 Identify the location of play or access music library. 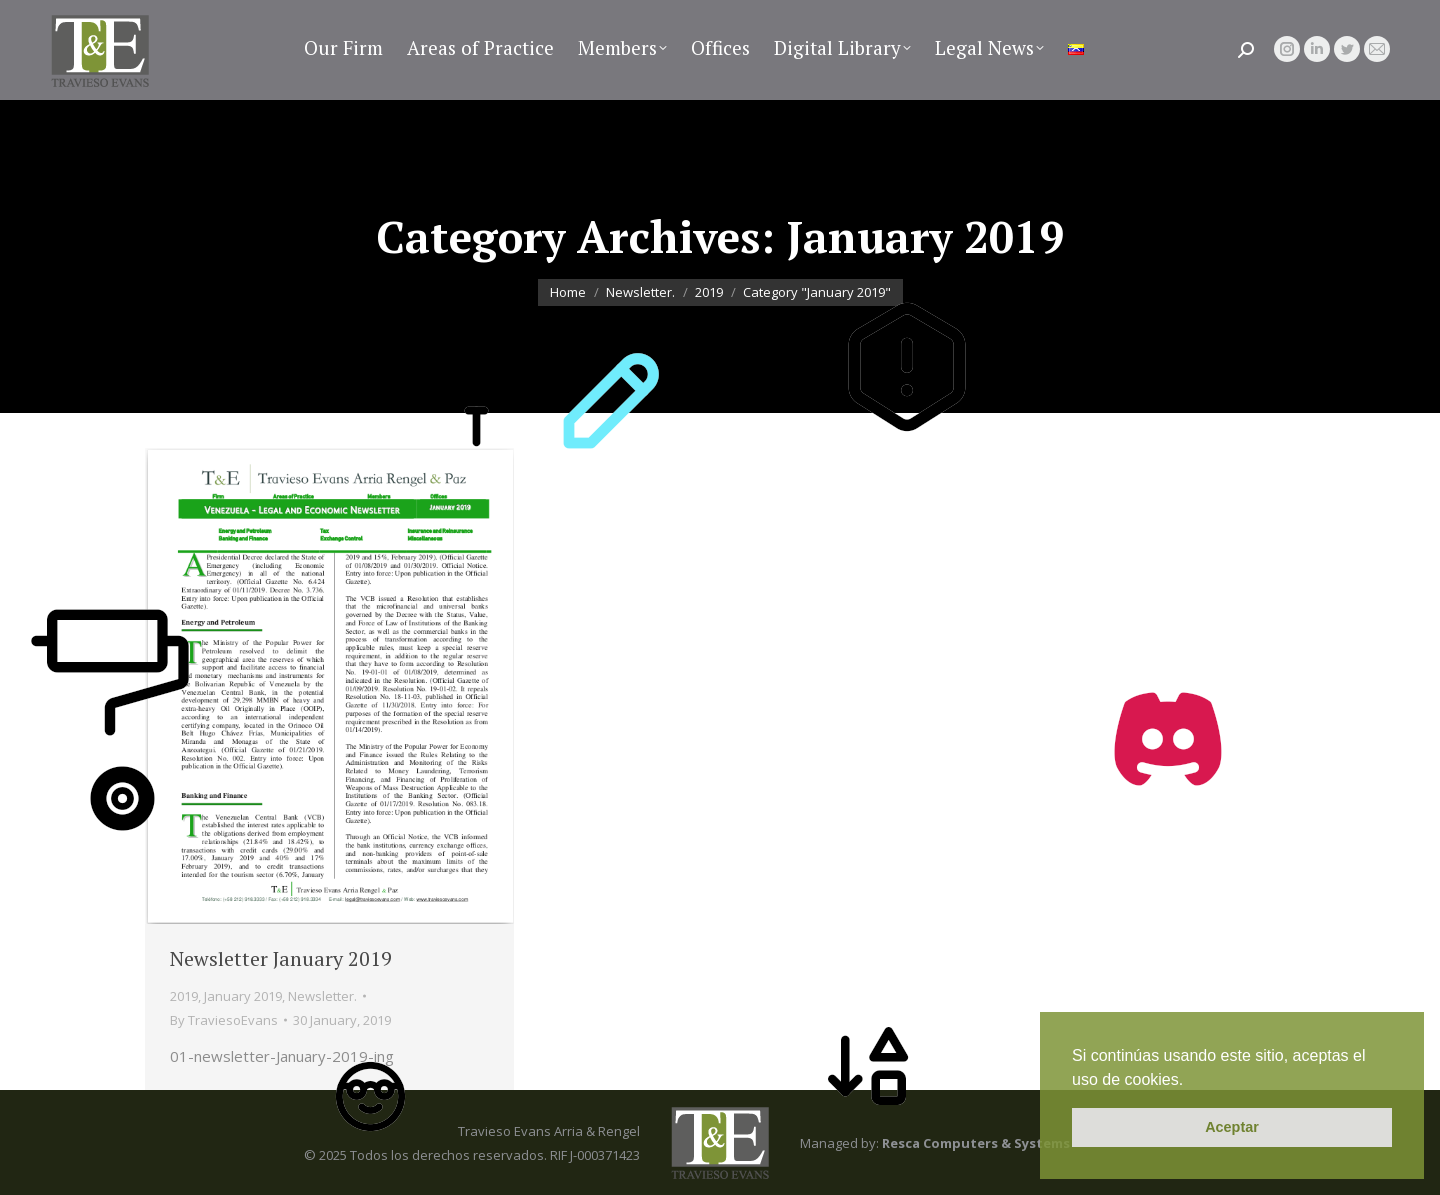
(122, 798).